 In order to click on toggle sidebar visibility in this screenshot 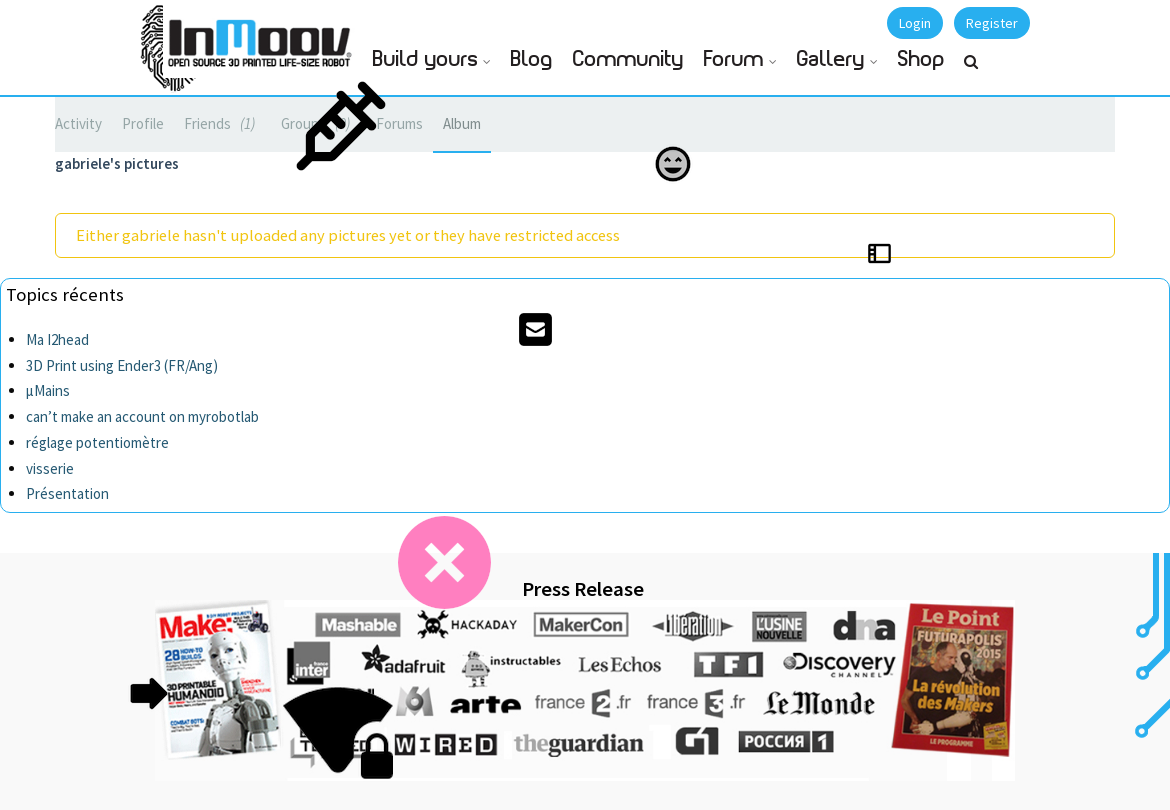, I will do `click(879, 253)`.